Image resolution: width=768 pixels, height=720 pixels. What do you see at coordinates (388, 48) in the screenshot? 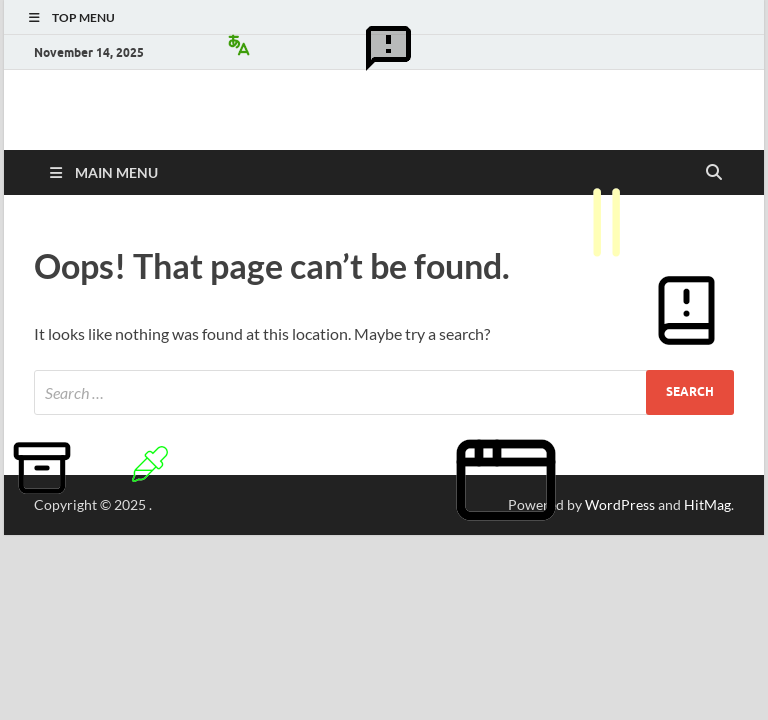
I see `submit feedback or report an issue` at bounding box center [388, 48].